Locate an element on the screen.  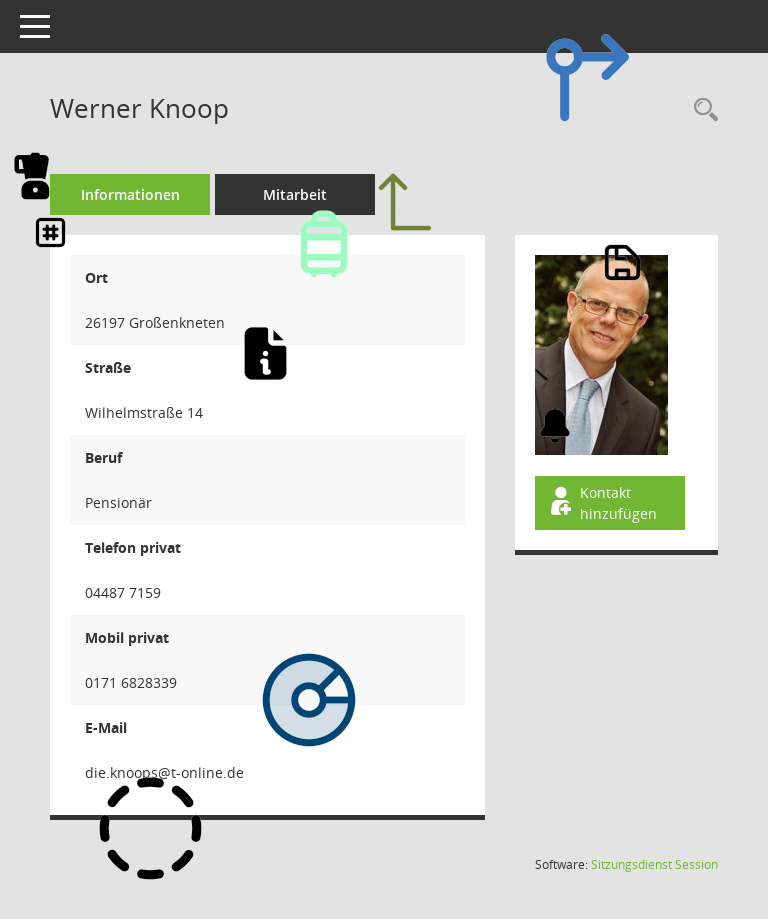
take the right exit at the roundabout is located at coordinates (583, 80).